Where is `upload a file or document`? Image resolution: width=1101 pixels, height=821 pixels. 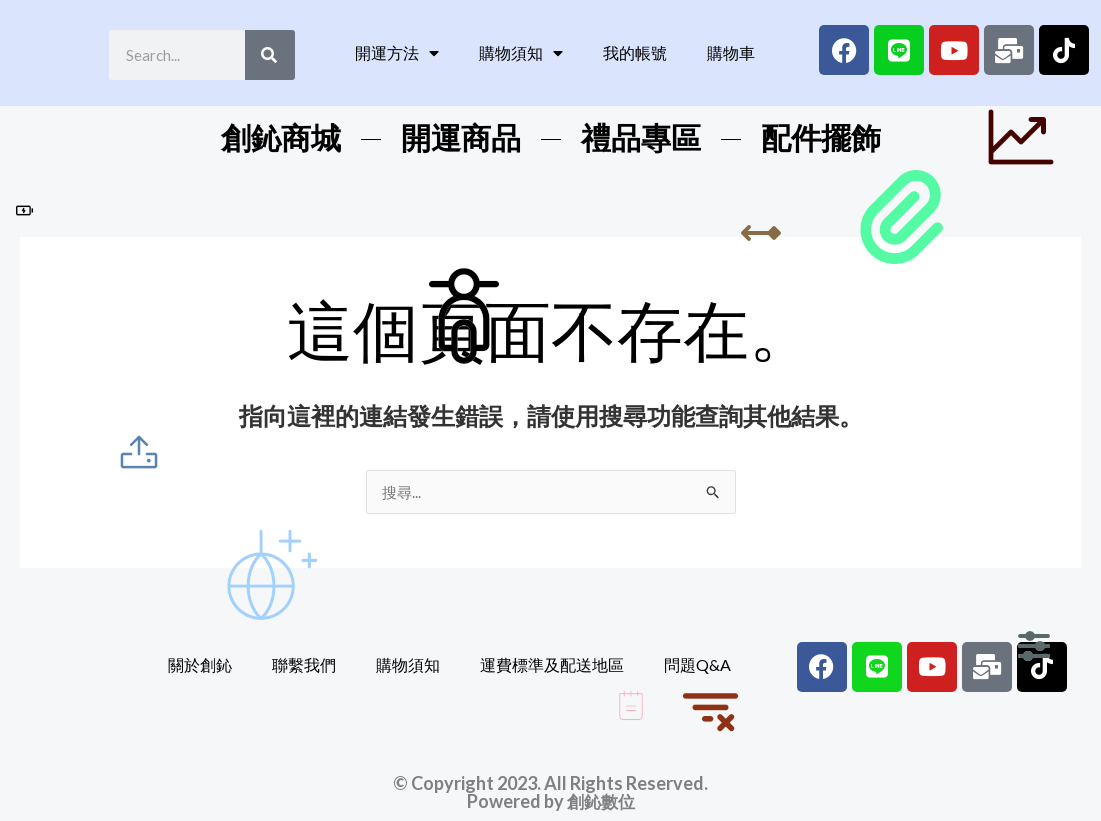
upload a file or document is located at coordinates (139, 454).